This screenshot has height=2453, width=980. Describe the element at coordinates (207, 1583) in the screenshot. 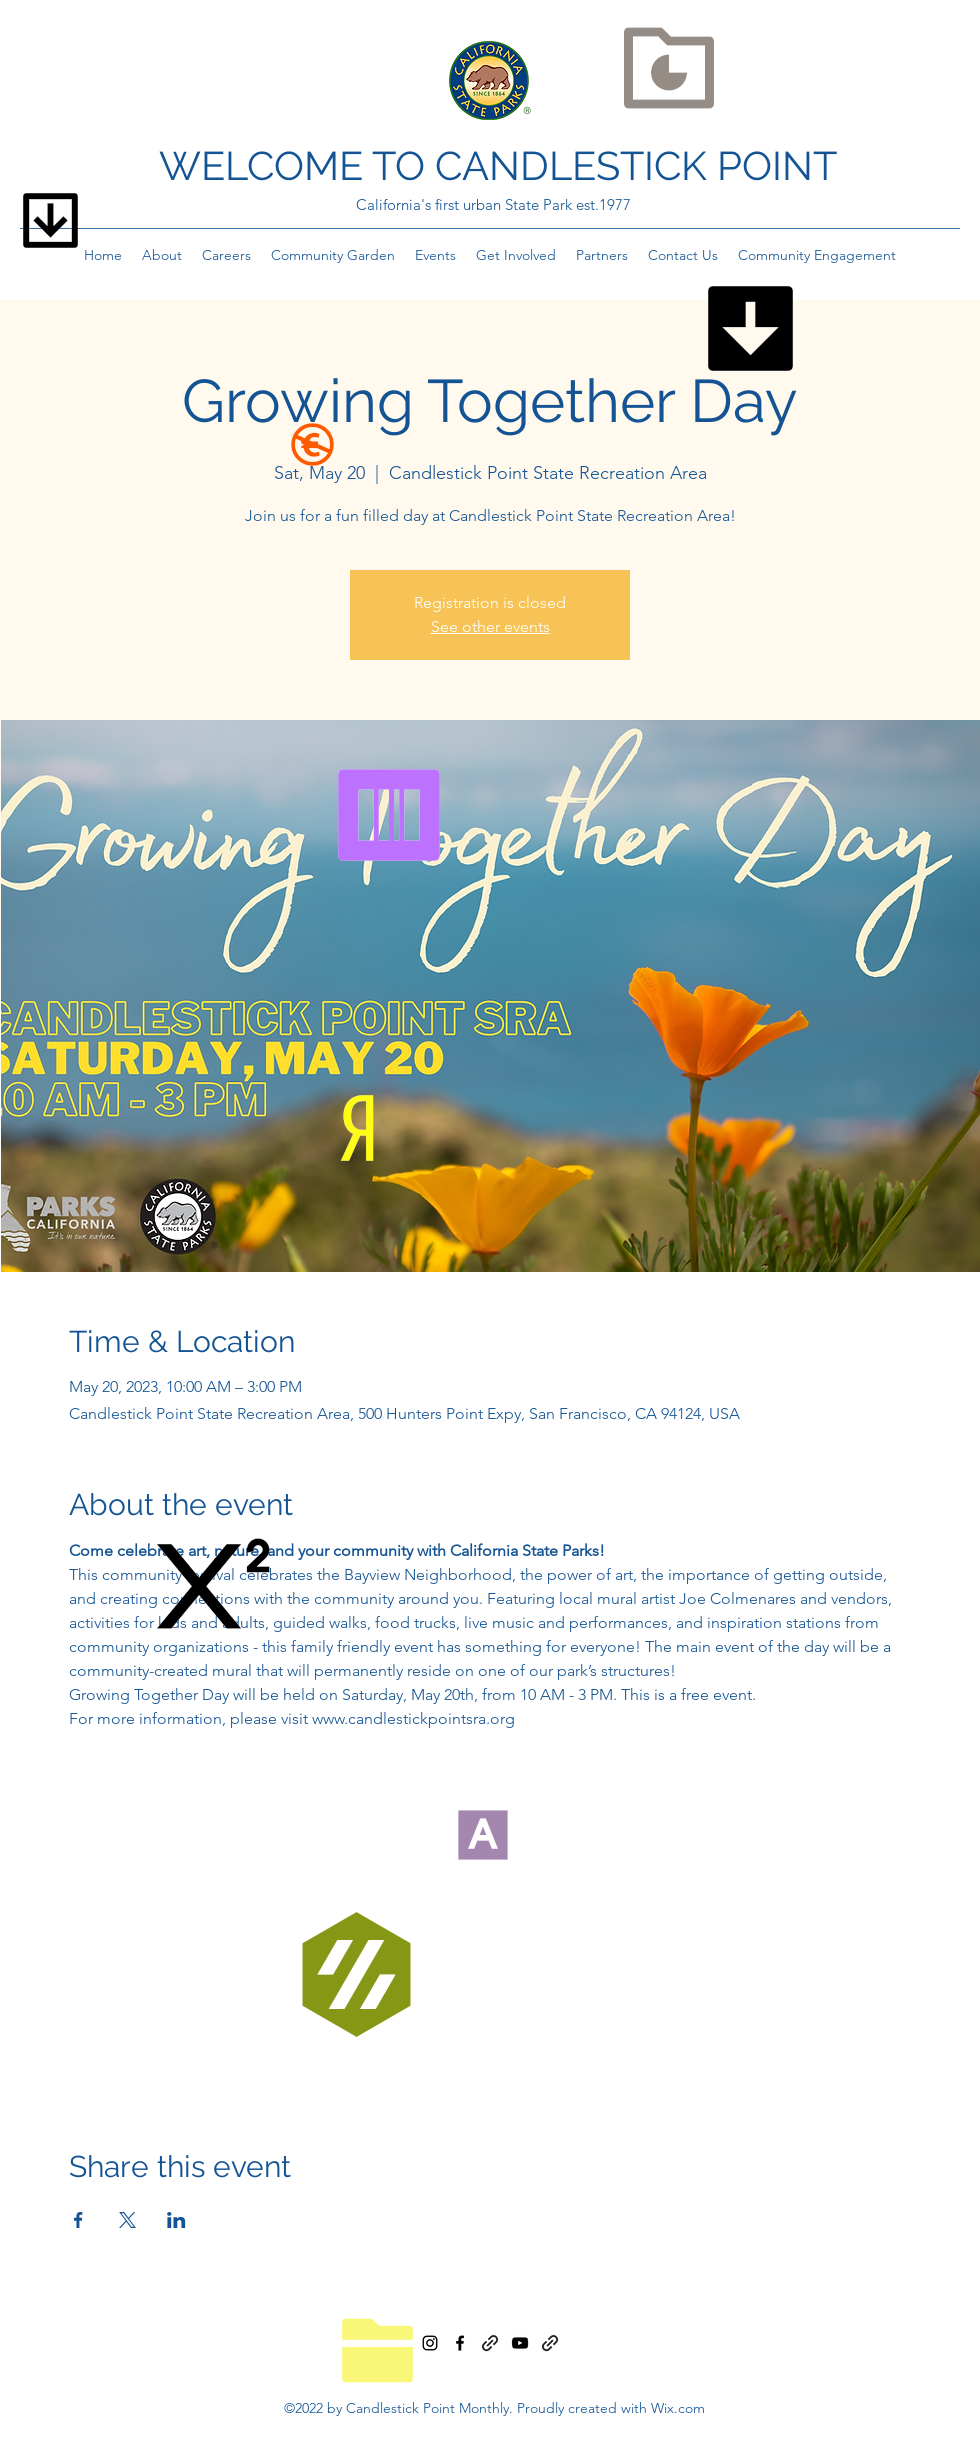

I see `format selected text as superscript` at that location.